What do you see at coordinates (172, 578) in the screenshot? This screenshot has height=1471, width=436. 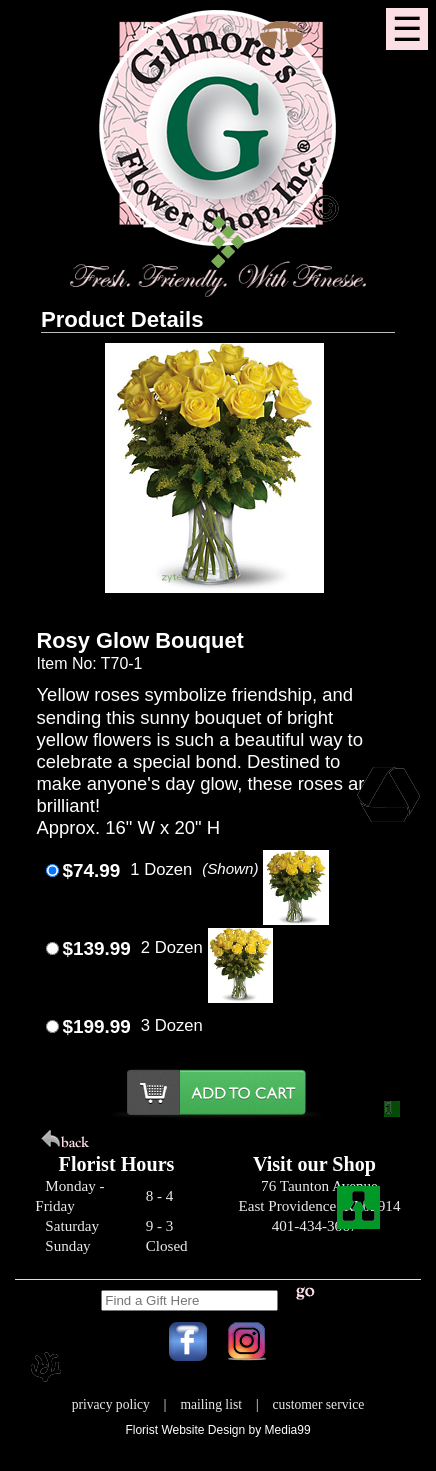 I see `Zyte company logo` at bounding box center [172, 578].